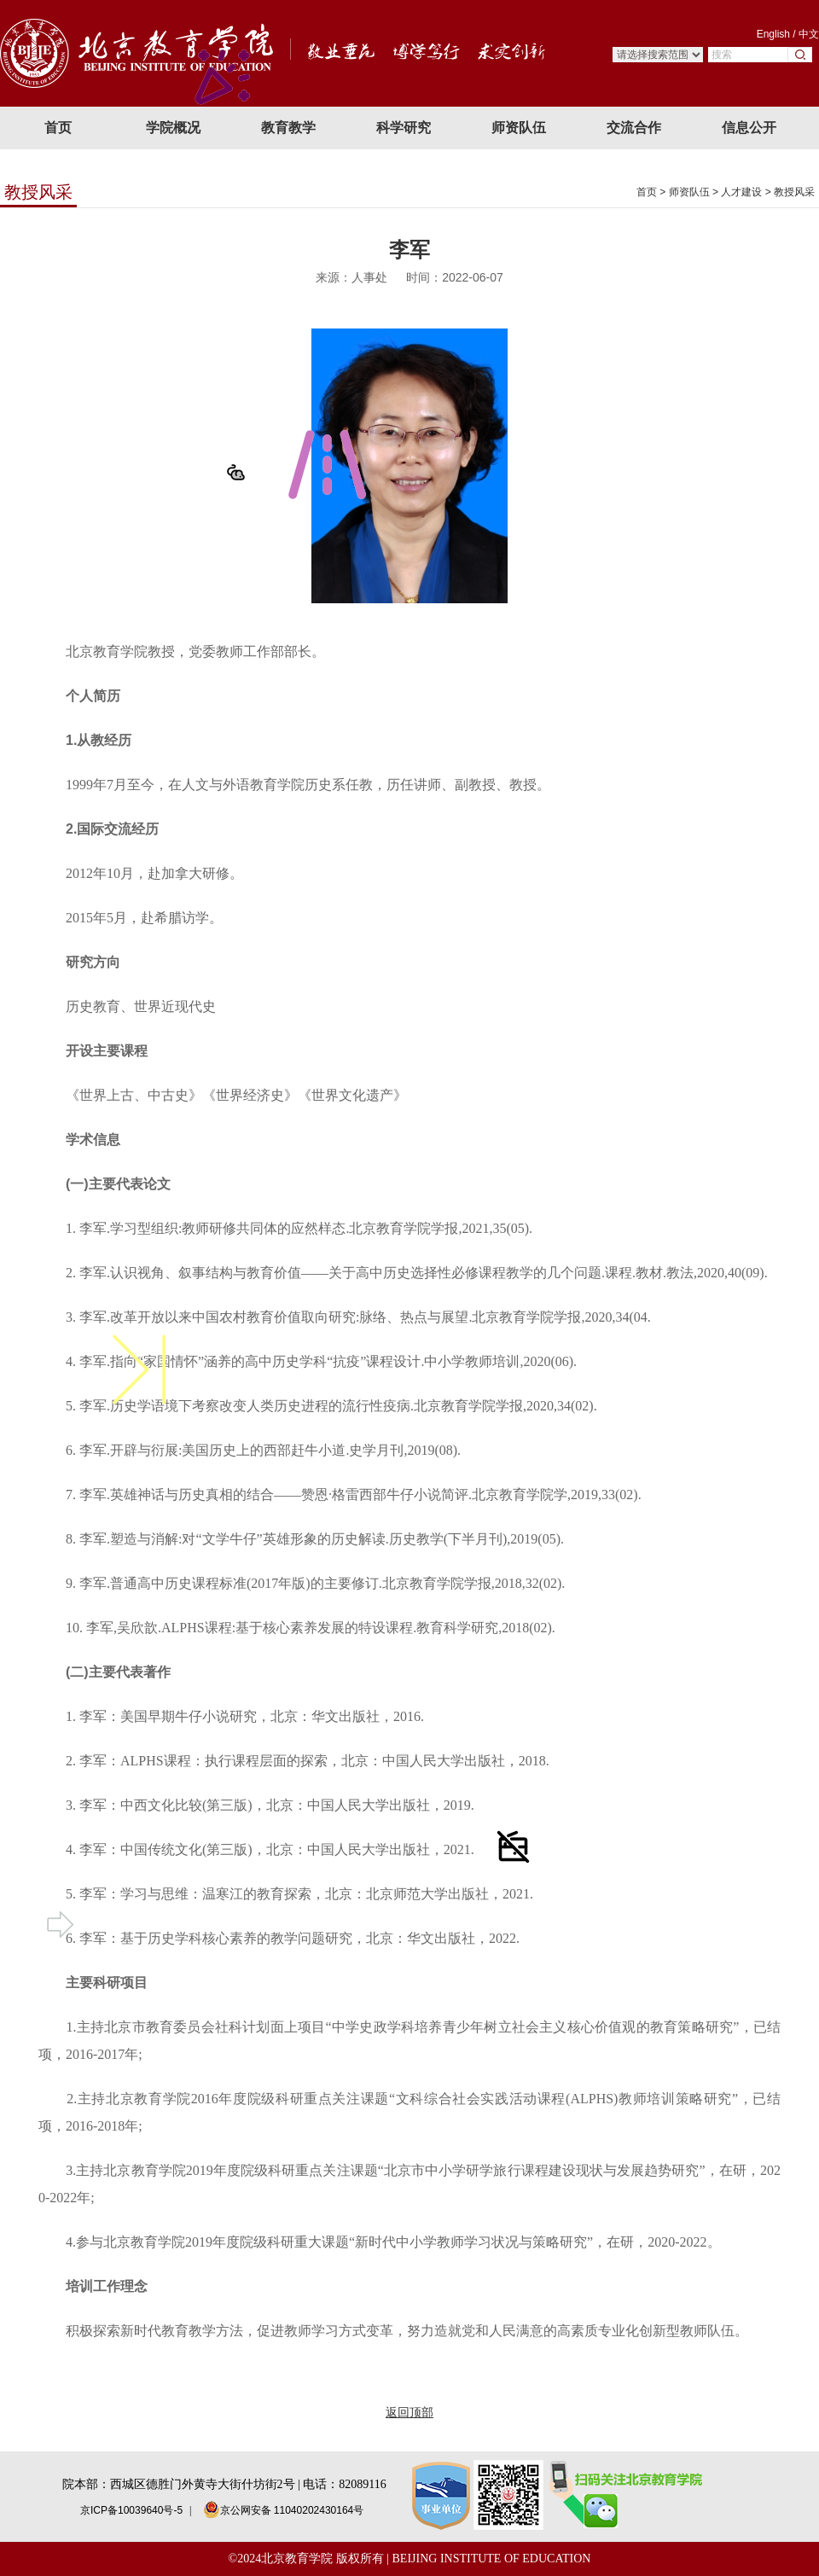  What do you see at coordinates (513, 1846) in the screenshot?
I see `radio or broadcast feature disabled` at bounding box center [513, 1846].